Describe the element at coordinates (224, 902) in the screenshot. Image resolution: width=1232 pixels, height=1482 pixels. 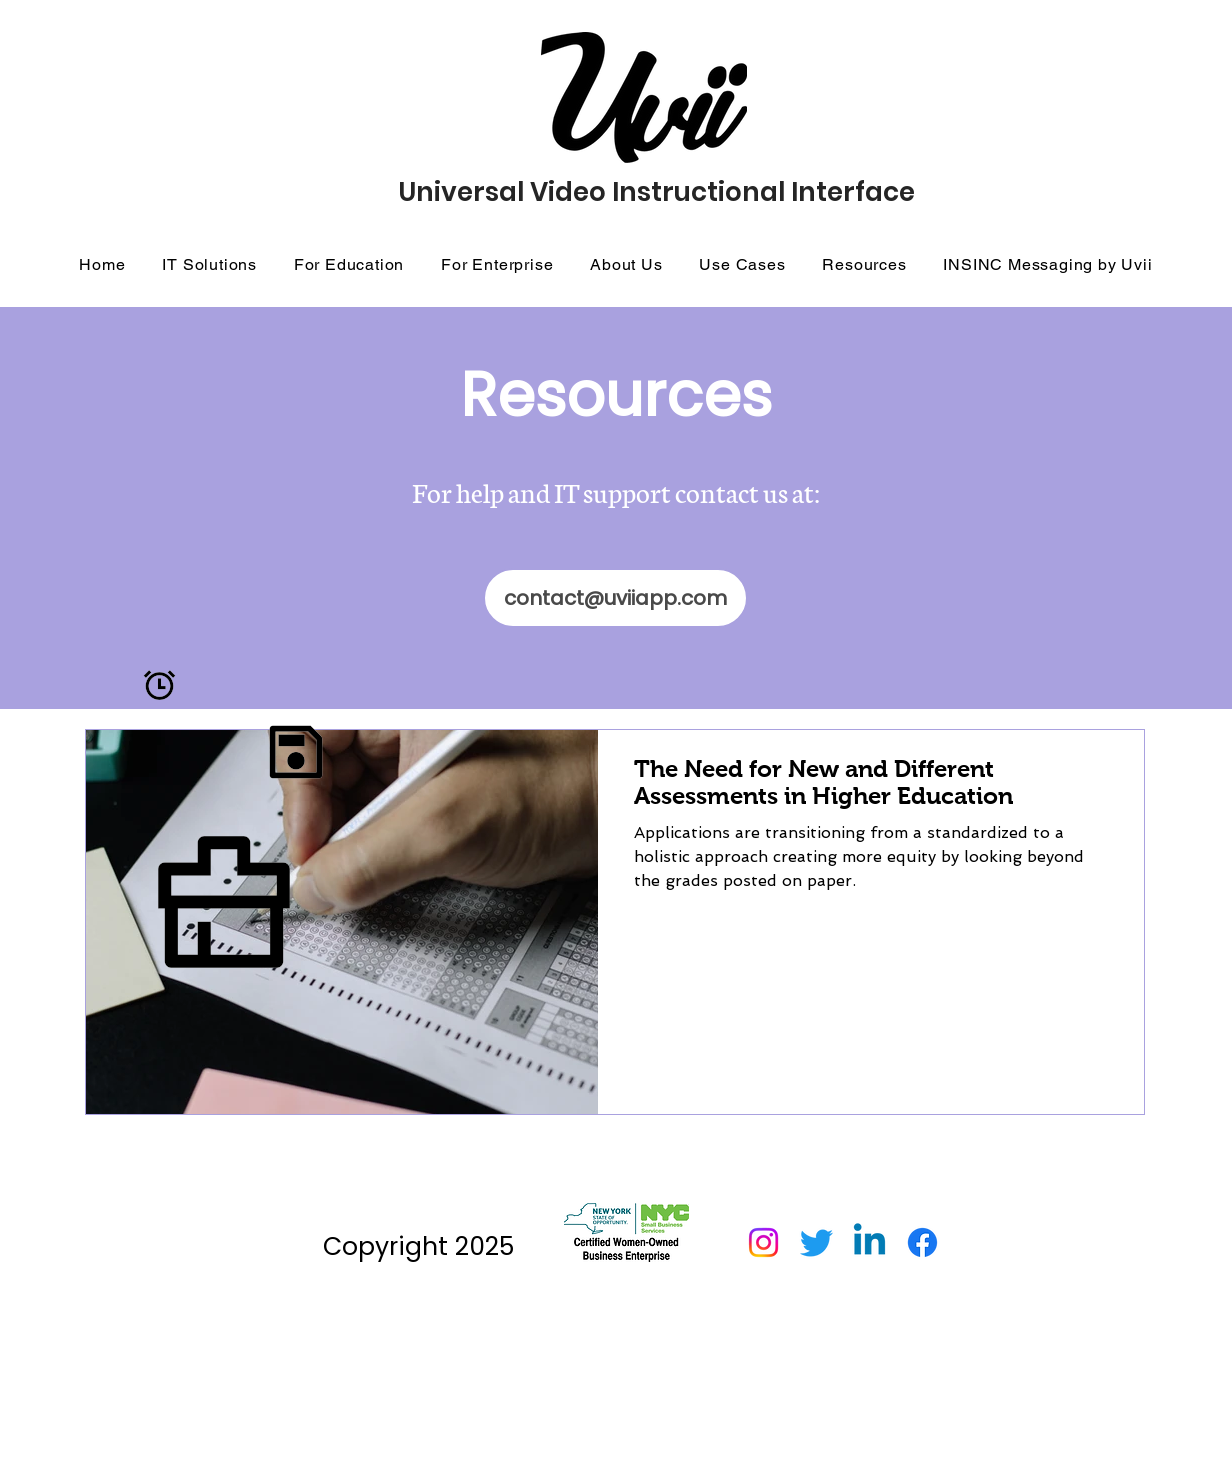
I see `access brush or painting tools` at that location.